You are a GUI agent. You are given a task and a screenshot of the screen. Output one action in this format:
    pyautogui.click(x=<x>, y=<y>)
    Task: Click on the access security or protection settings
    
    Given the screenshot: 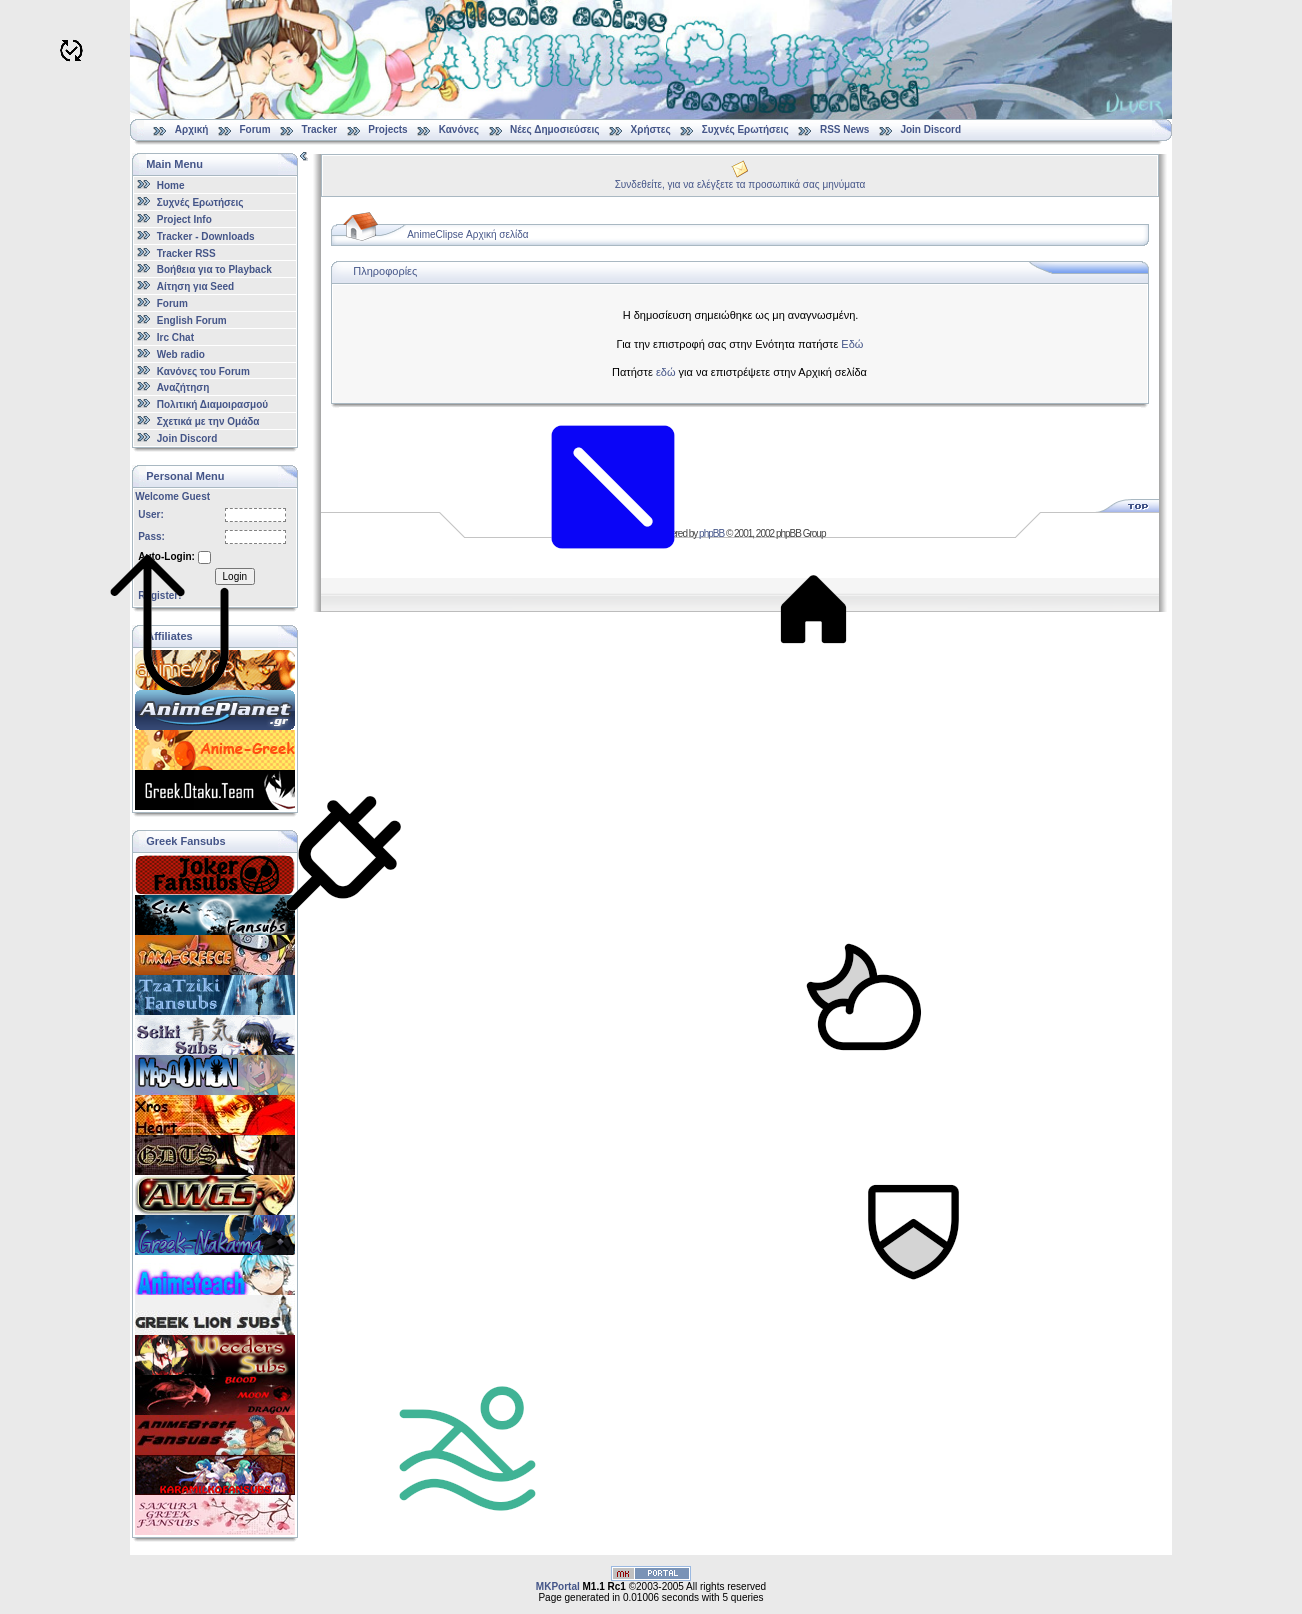 What is the action you would take?
    pyautogui.click(x=913, y=1226)
    